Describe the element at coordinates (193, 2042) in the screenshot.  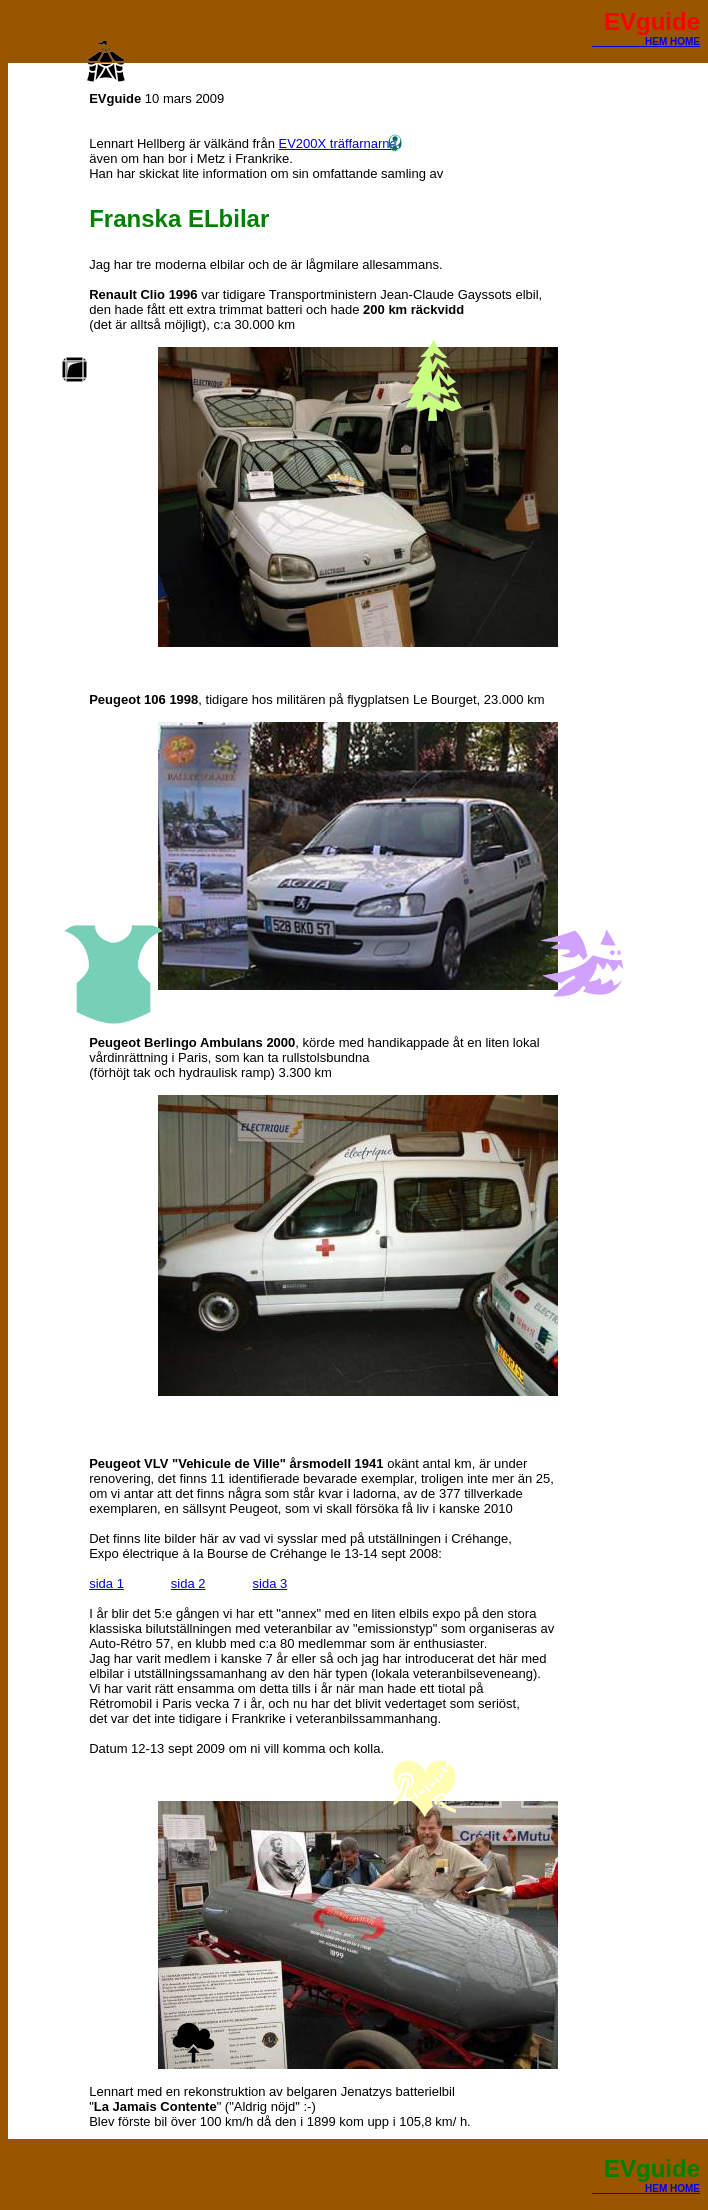
I see `upload file to cloud storage` at that location.